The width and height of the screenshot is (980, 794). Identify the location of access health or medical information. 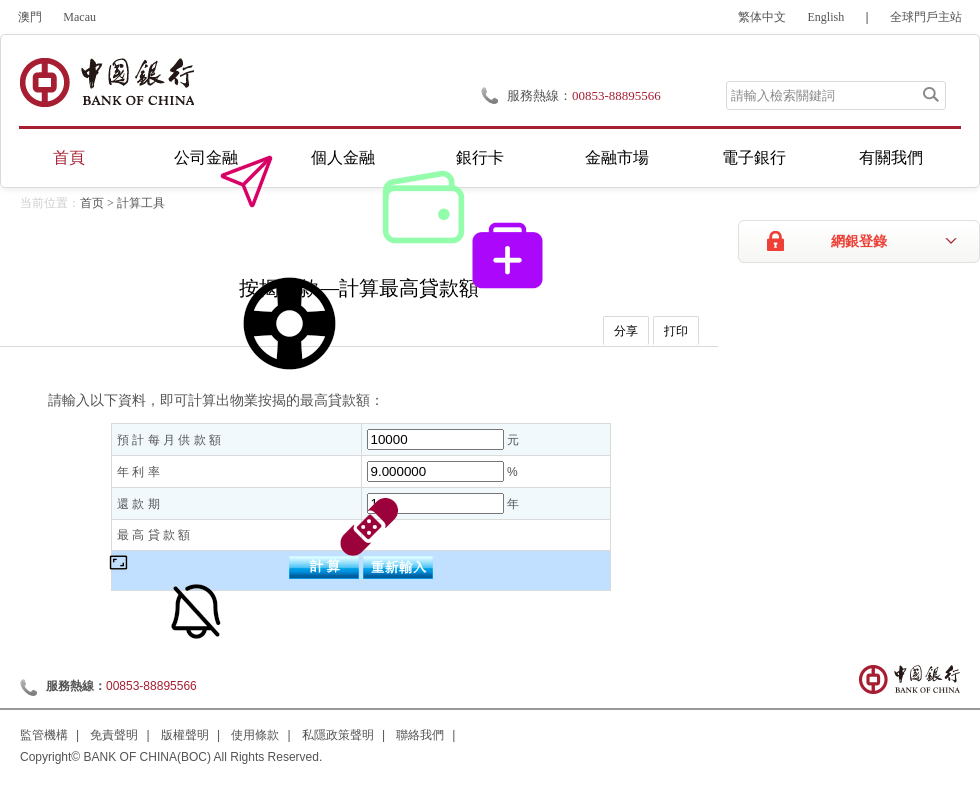
(507, 255).